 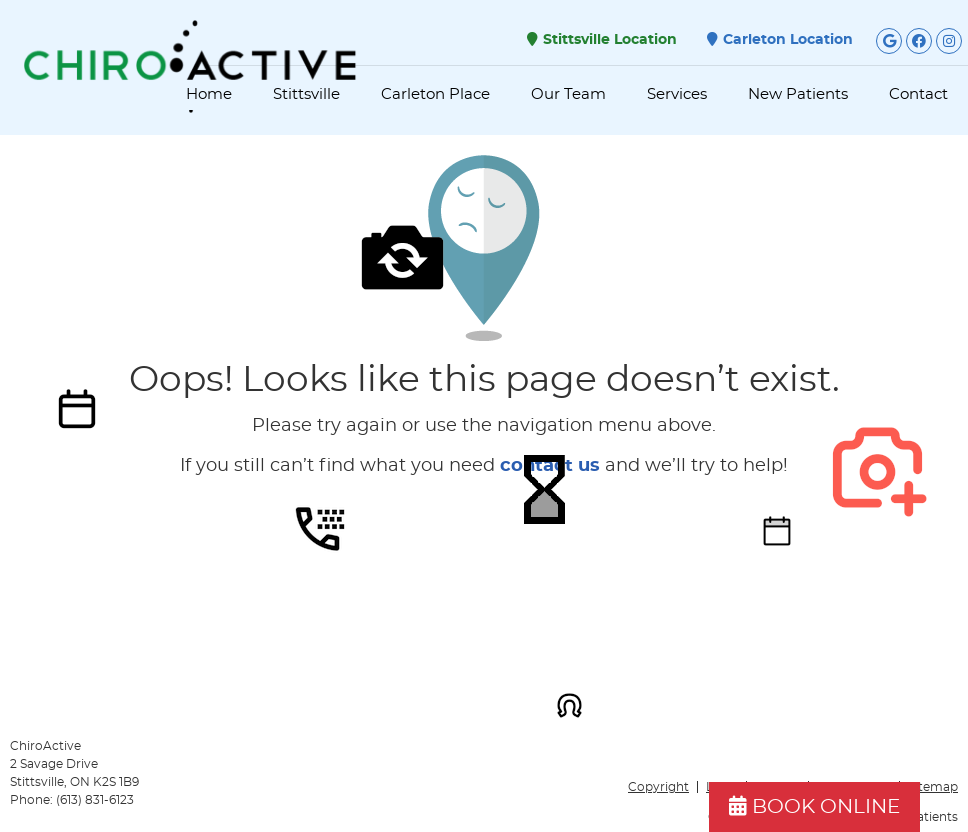 I want to click on add a new photo, so click(x=877, y=467).